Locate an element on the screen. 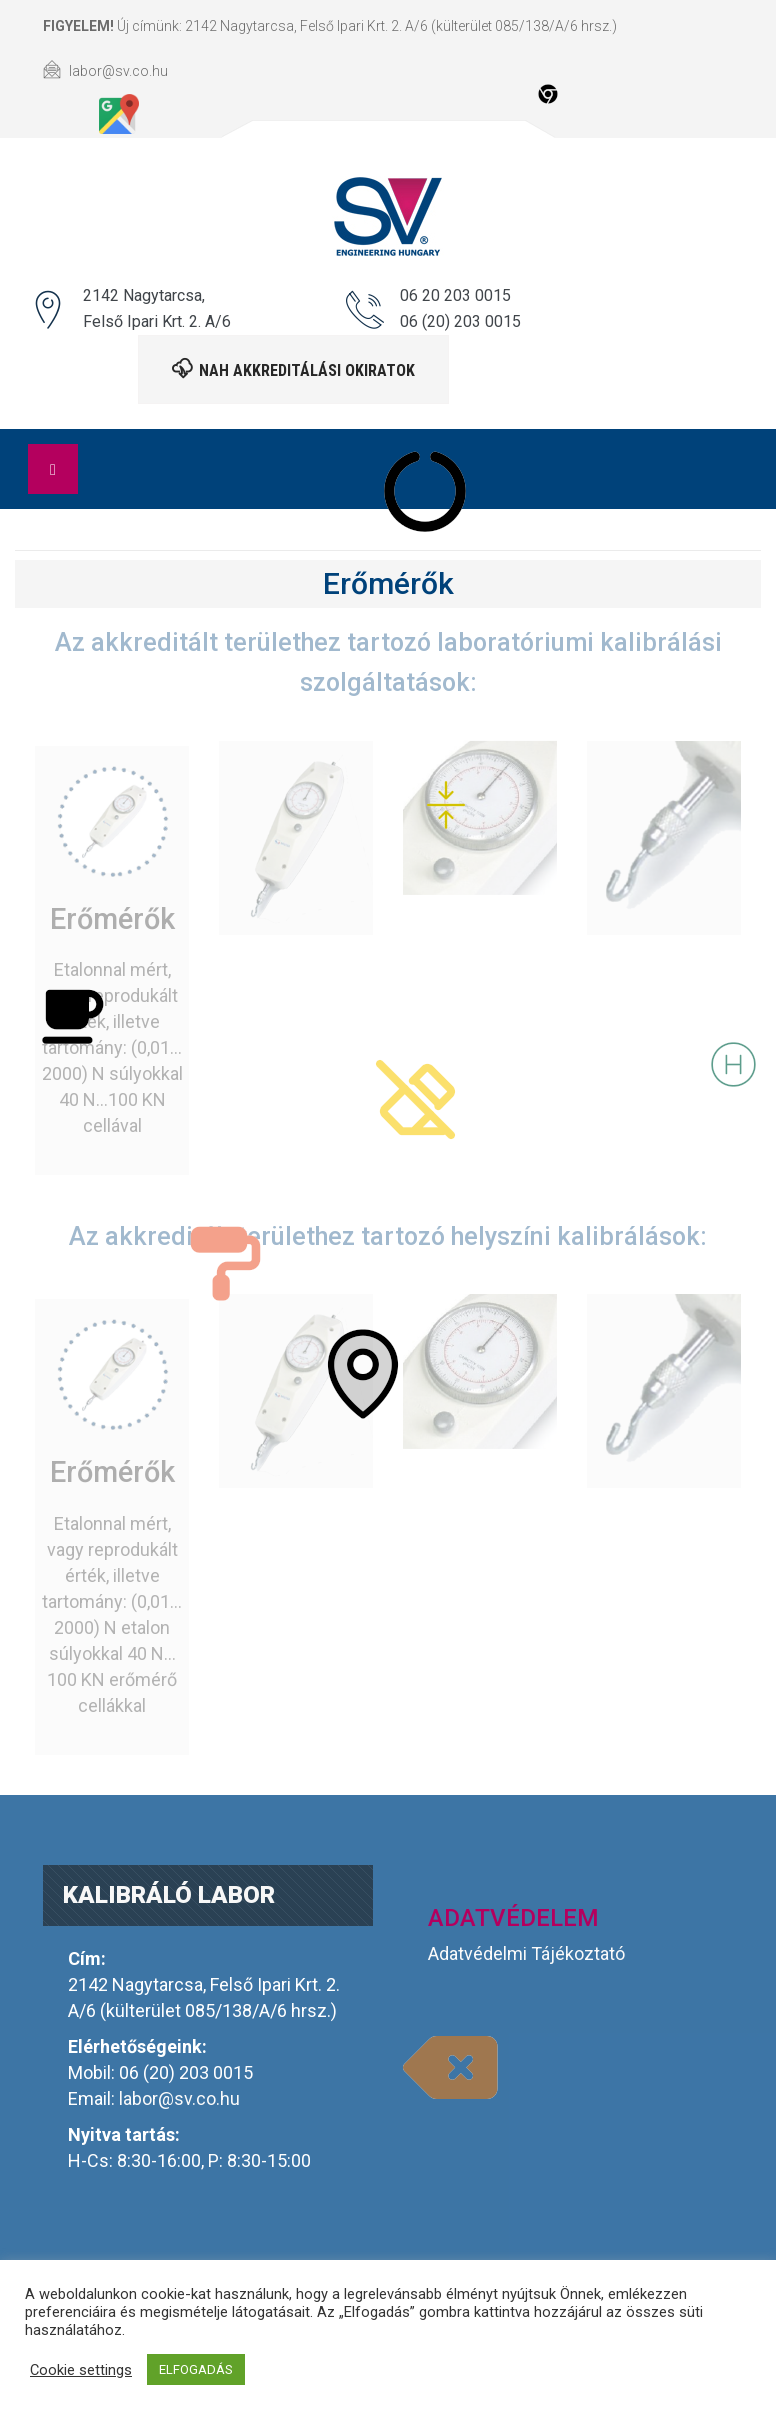  delete the last character or input is located at coordinates (455, 2067).